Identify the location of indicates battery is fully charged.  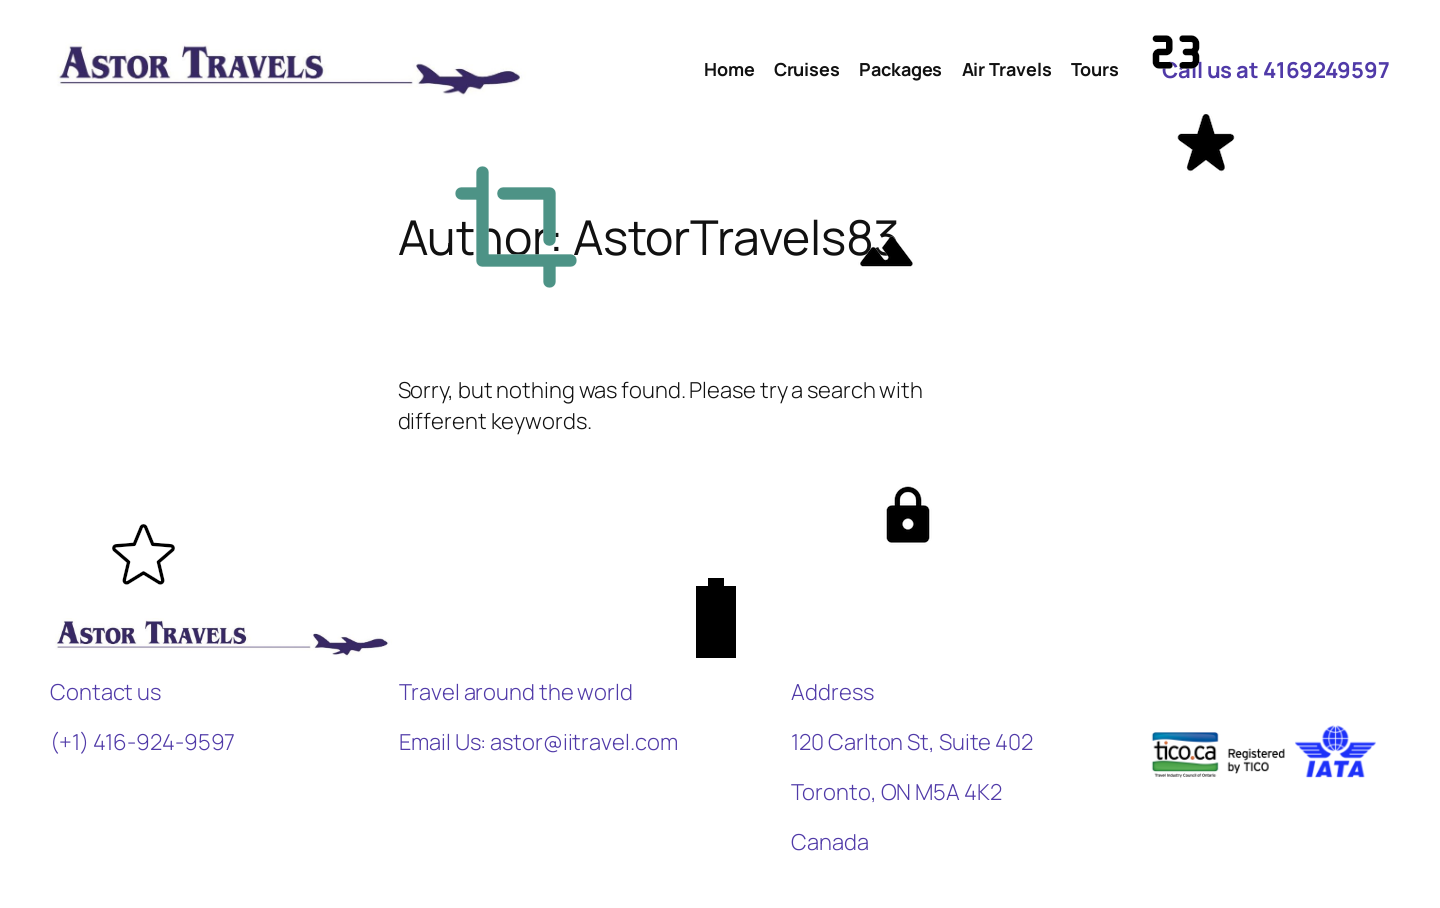
(716, 618).